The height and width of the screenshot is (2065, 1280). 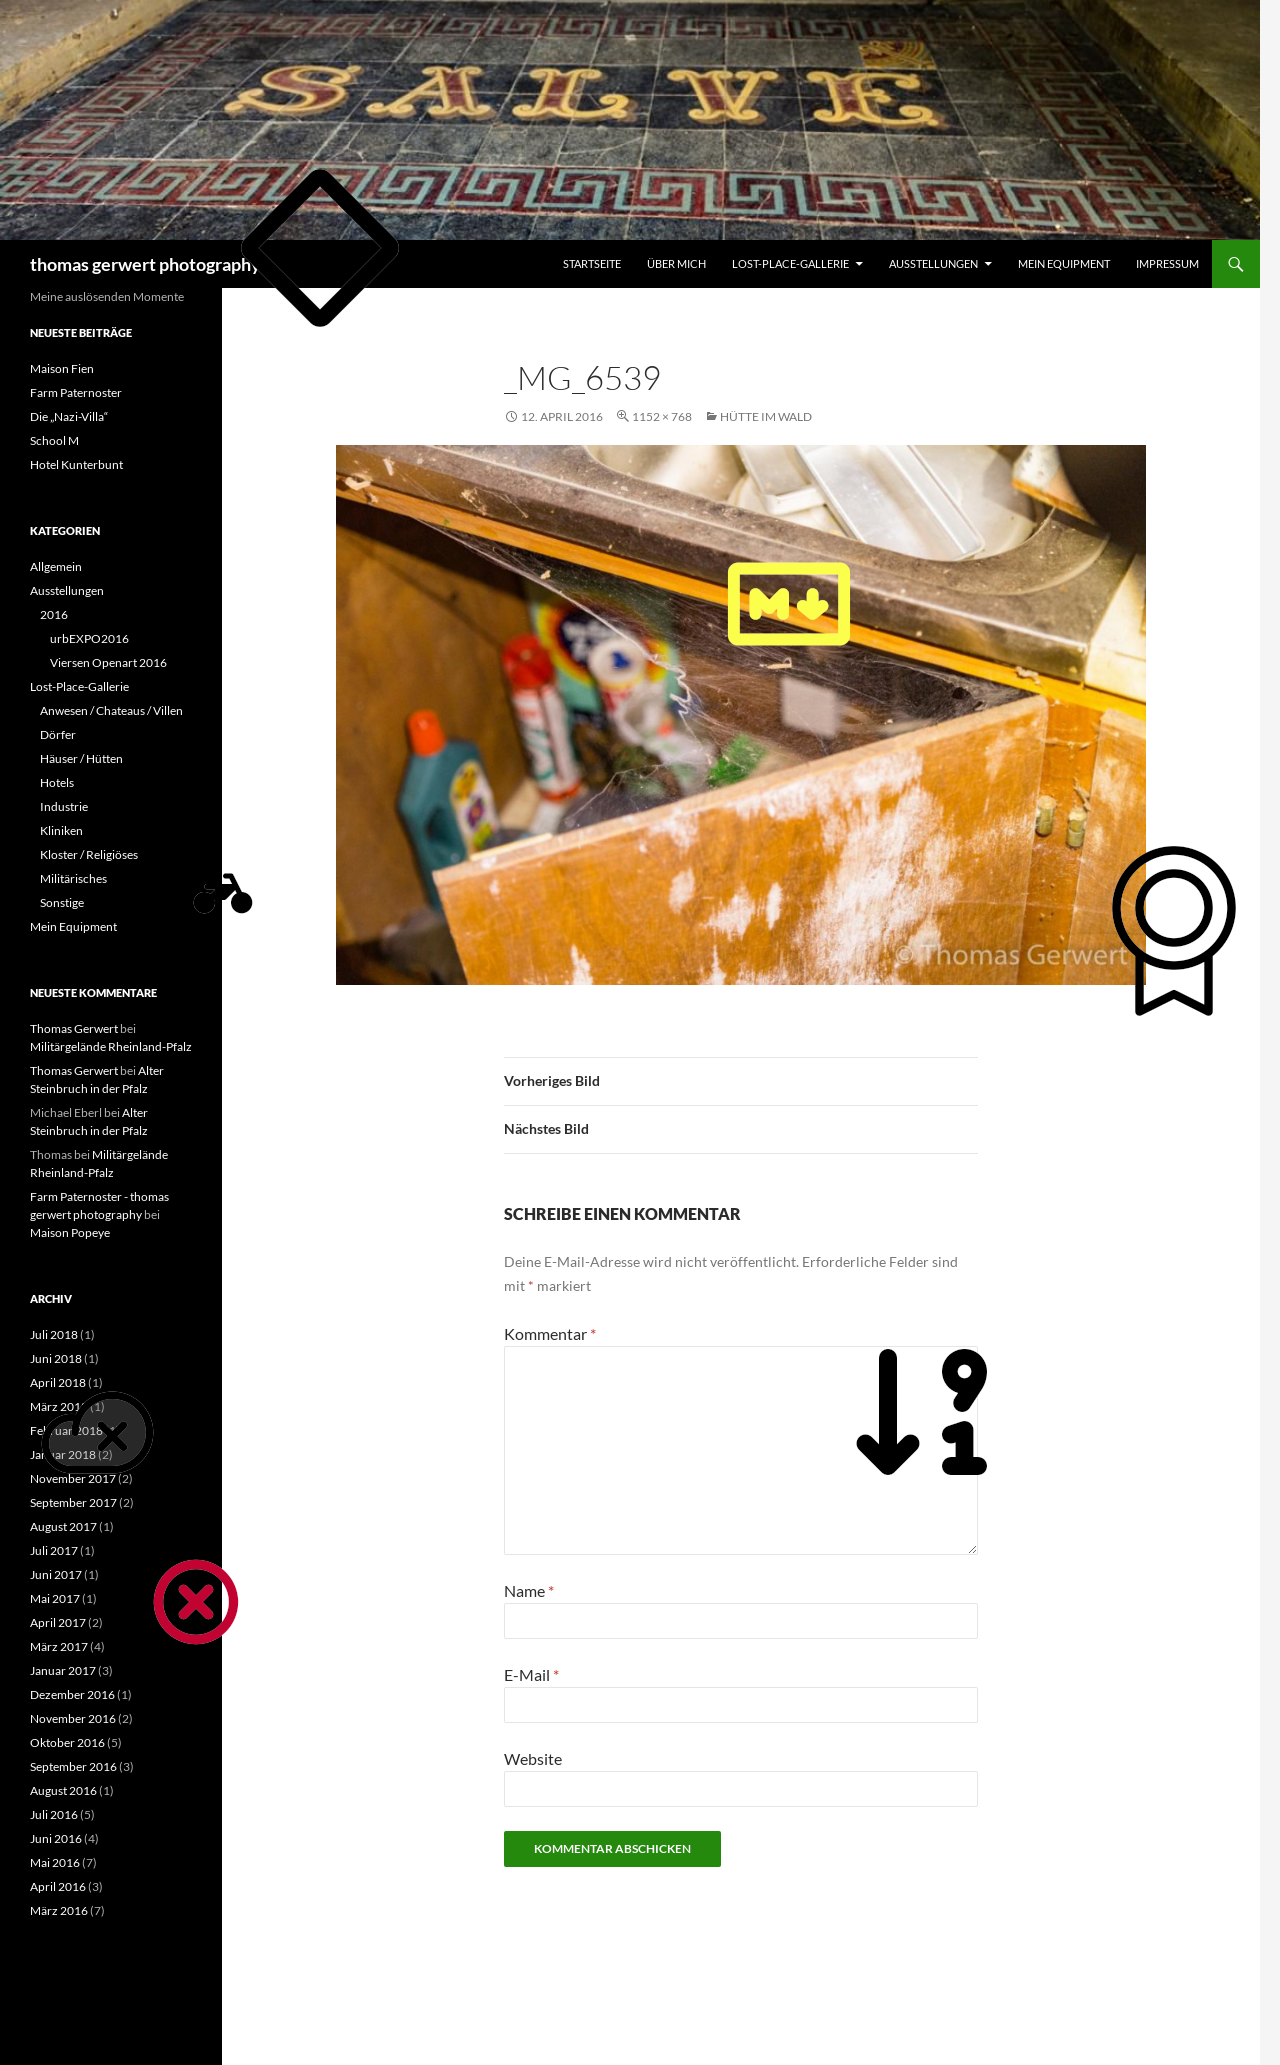 What do you see at coordinates (97, 1432) in the screenshot?
I see `disconnect from cloud storage` at bounding box center [97, 1432].